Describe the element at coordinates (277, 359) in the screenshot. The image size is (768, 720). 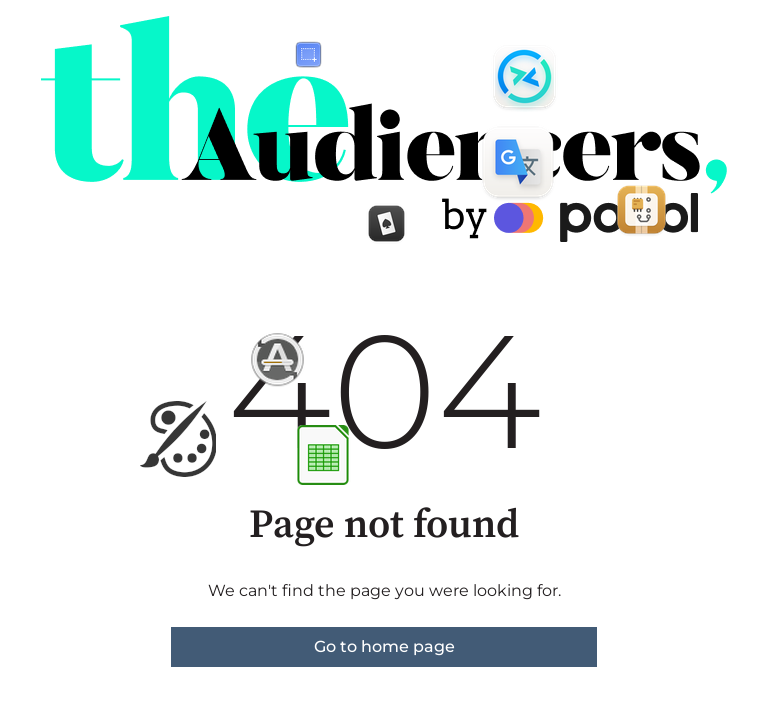
I see `check for available software updates` at that location.